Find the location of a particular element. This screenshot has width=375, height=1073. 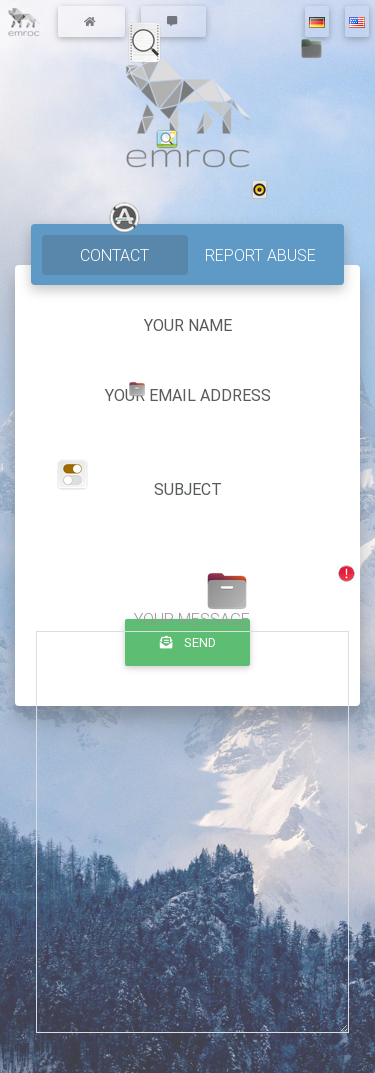

check for system software updates is located at coordinates (124, 217).